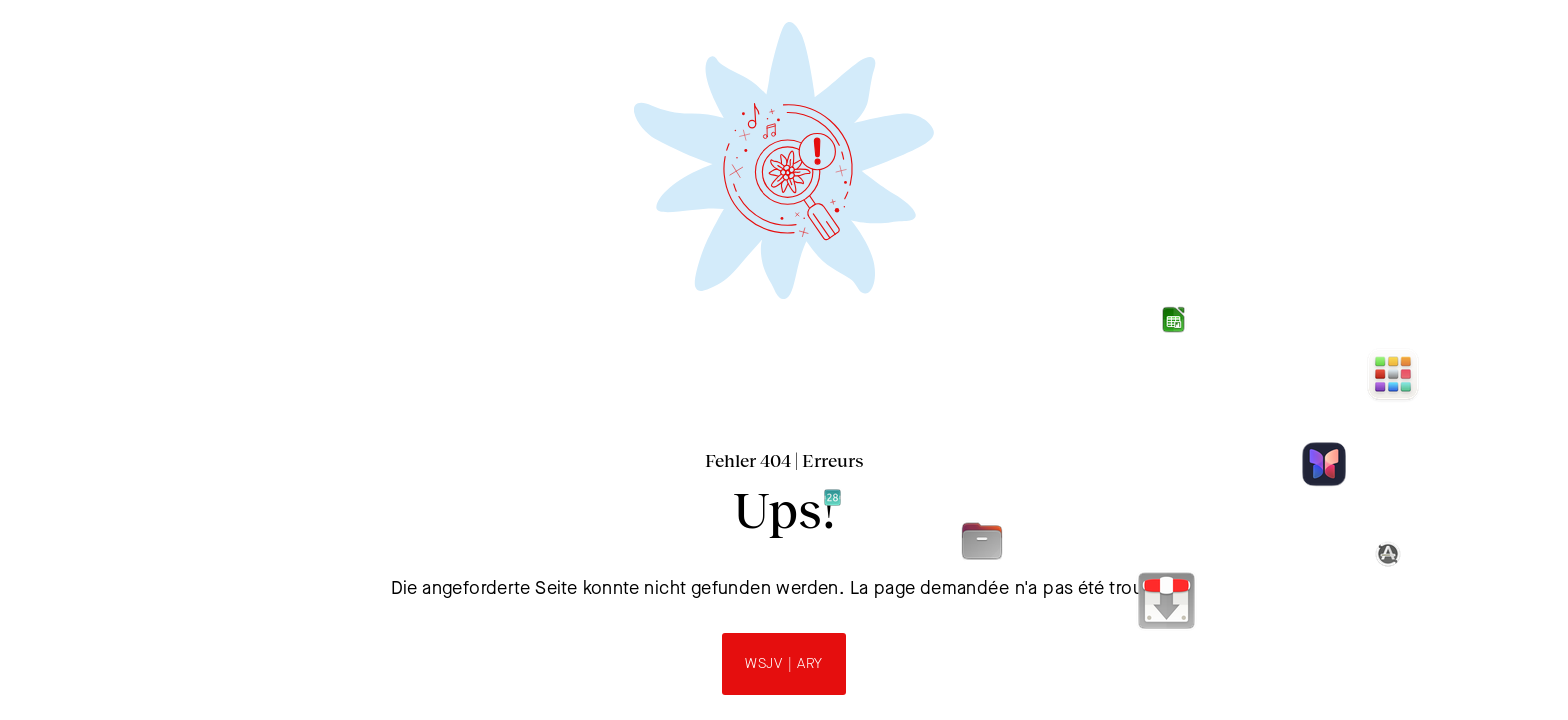 This screenshot has height=720, width=1568. I want to click on open transmission torrent client, so click(1166, 600).